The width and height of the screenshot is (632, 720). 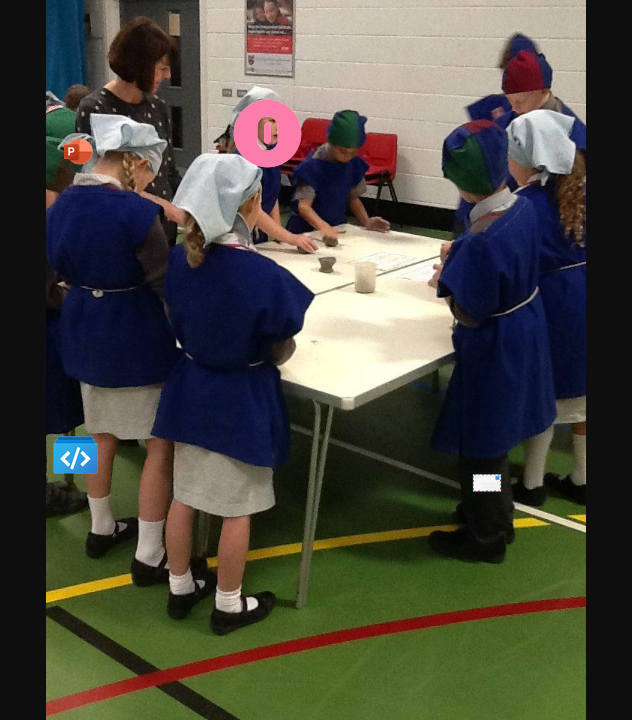 What do you see at coordinates (75, 455) in the screenshot?
I see `open xaml application` at bounding box center [75, 455].